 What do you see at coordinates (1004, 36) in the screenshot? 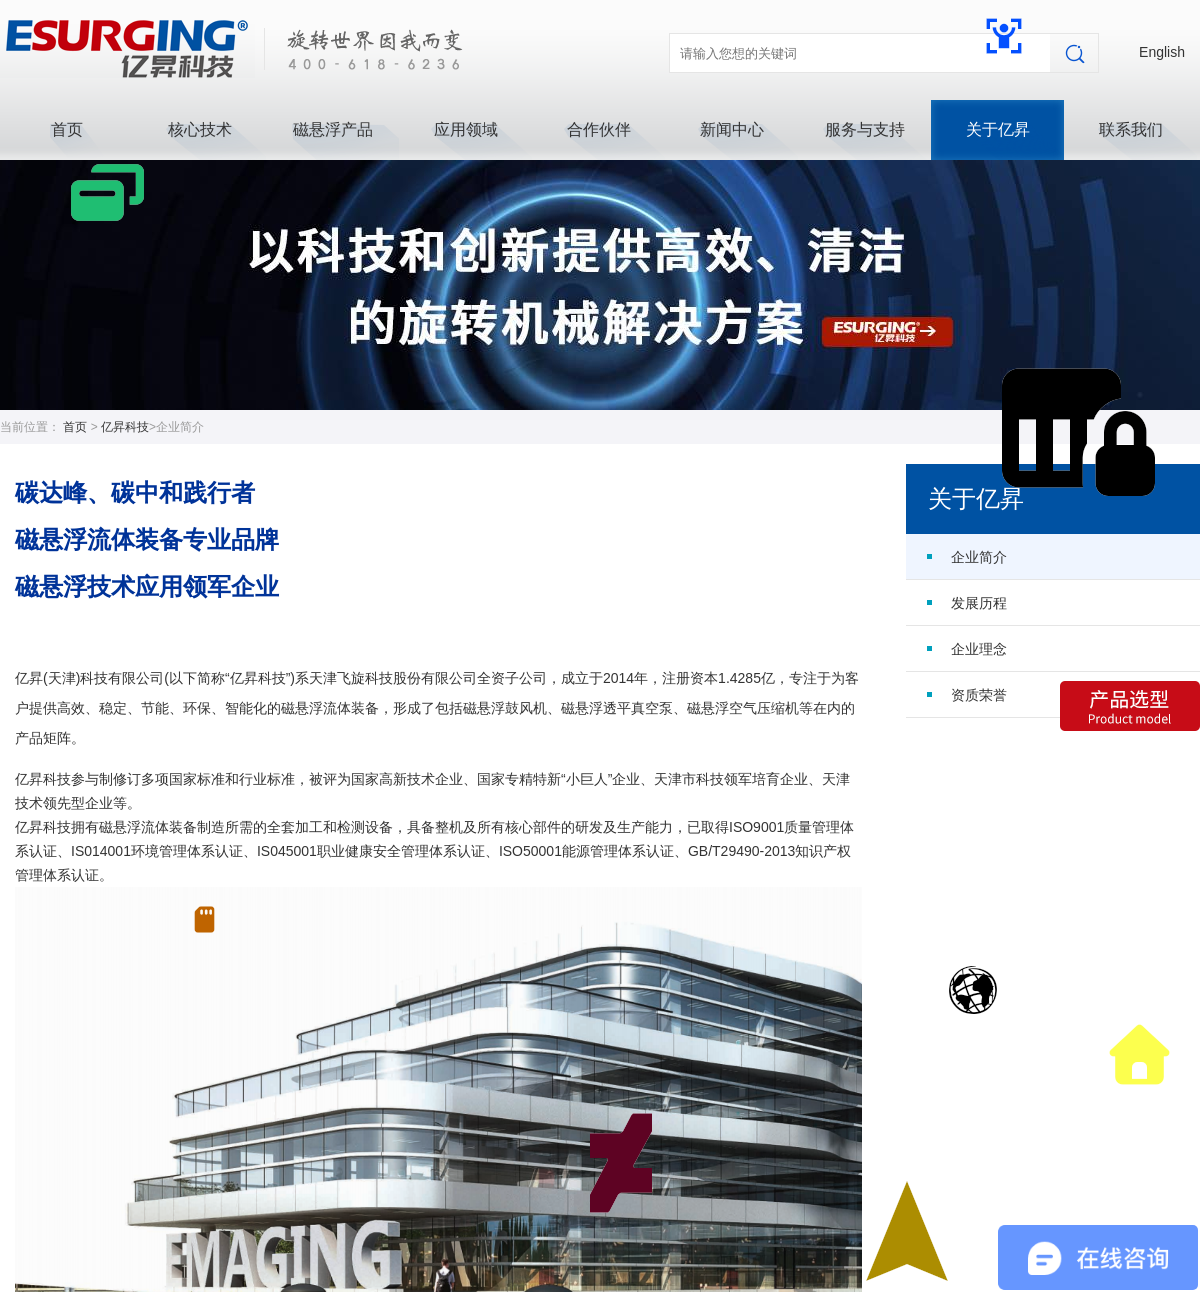
I see `scan or verify body biometrics` at bounding box center [1004, 36].